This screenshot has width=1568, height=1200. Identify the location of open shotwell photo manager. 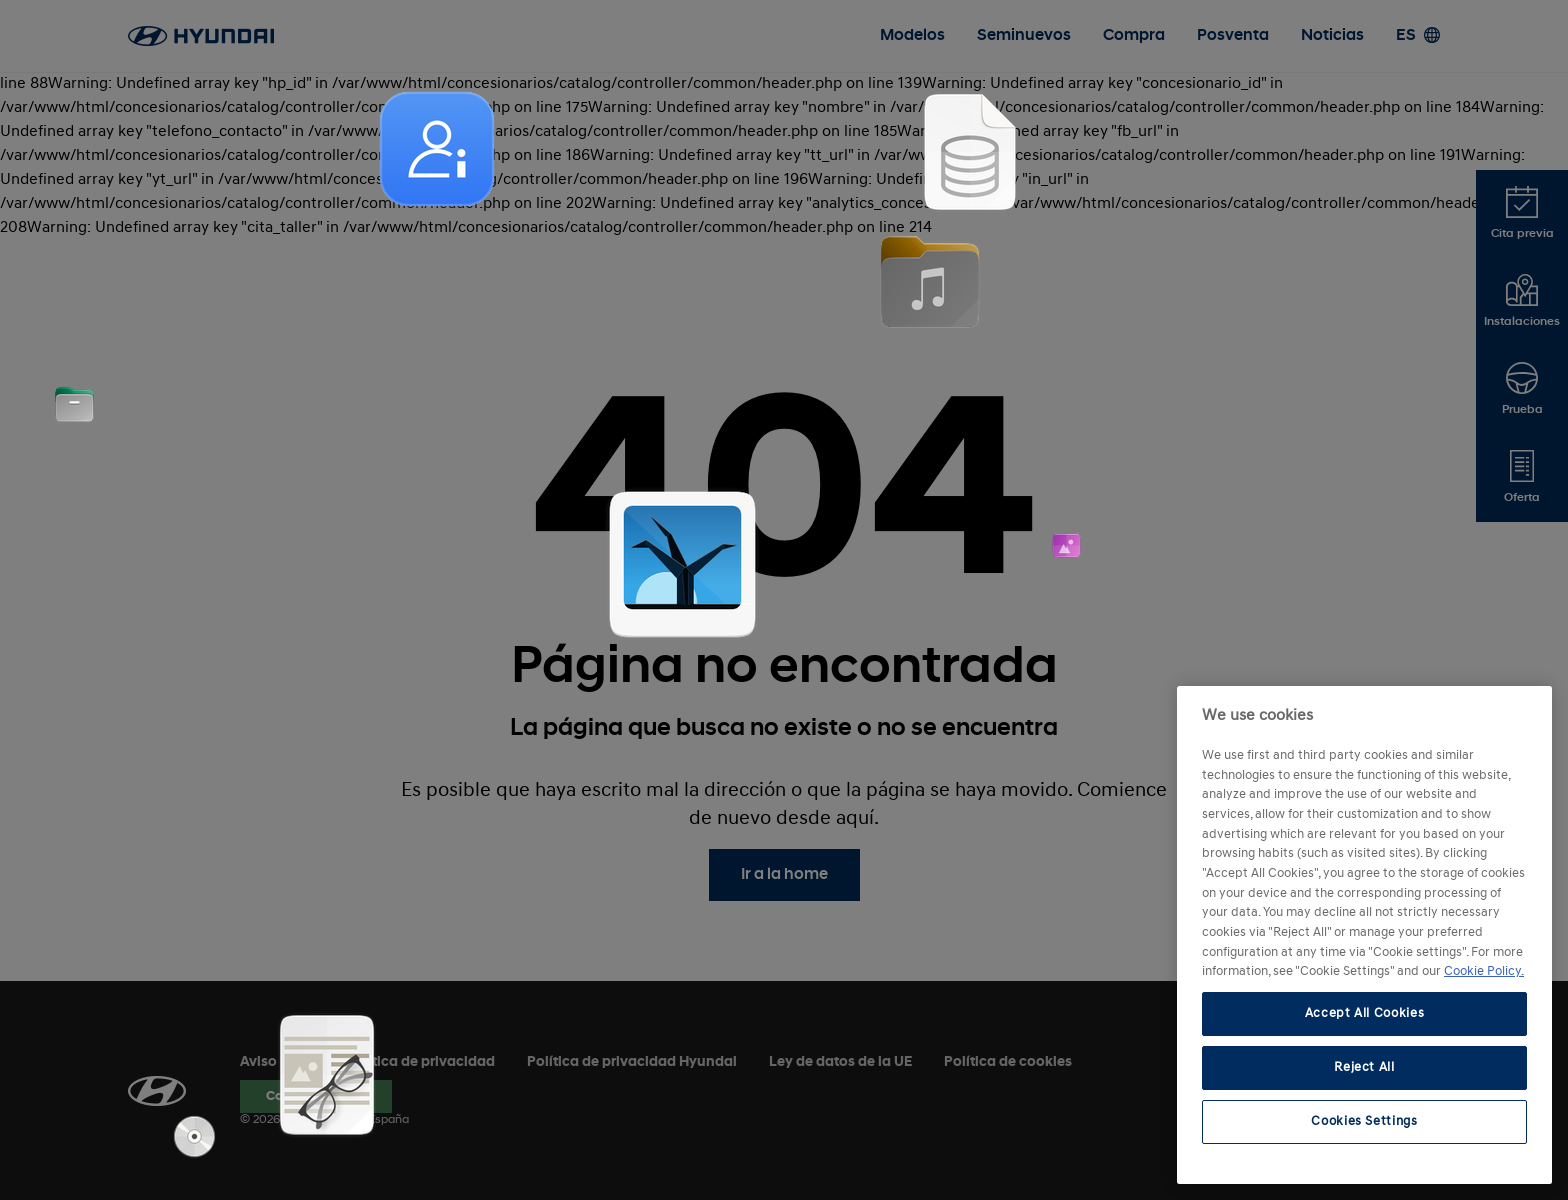
(682, 564).